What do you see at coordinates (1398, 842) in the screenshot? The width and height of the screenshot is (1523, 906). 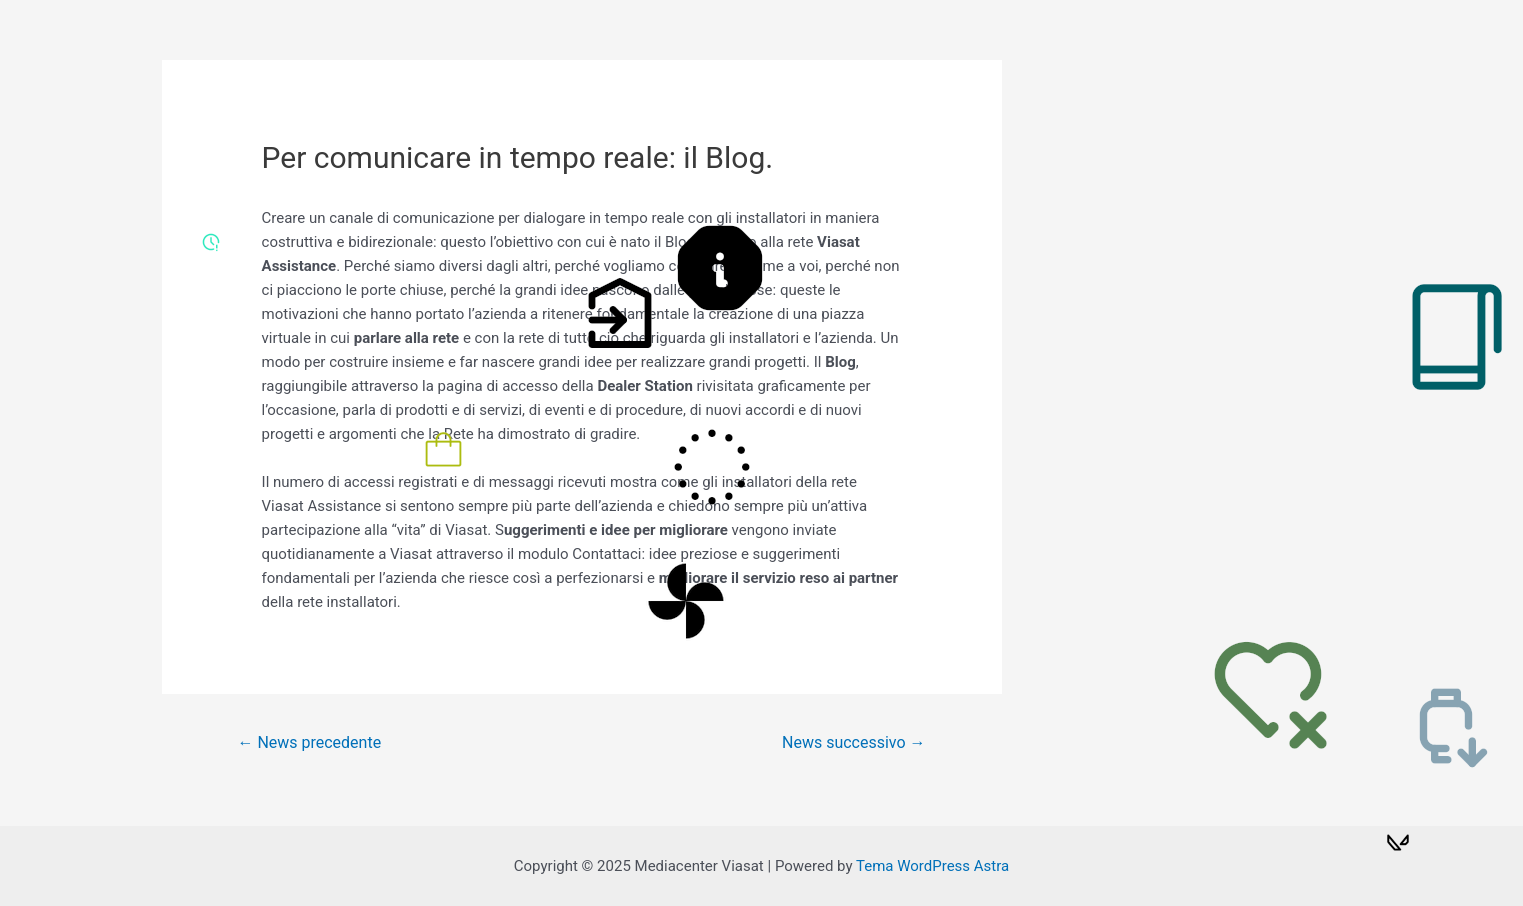 I see `launch Valorant game` at bounding box center [1398, 842].